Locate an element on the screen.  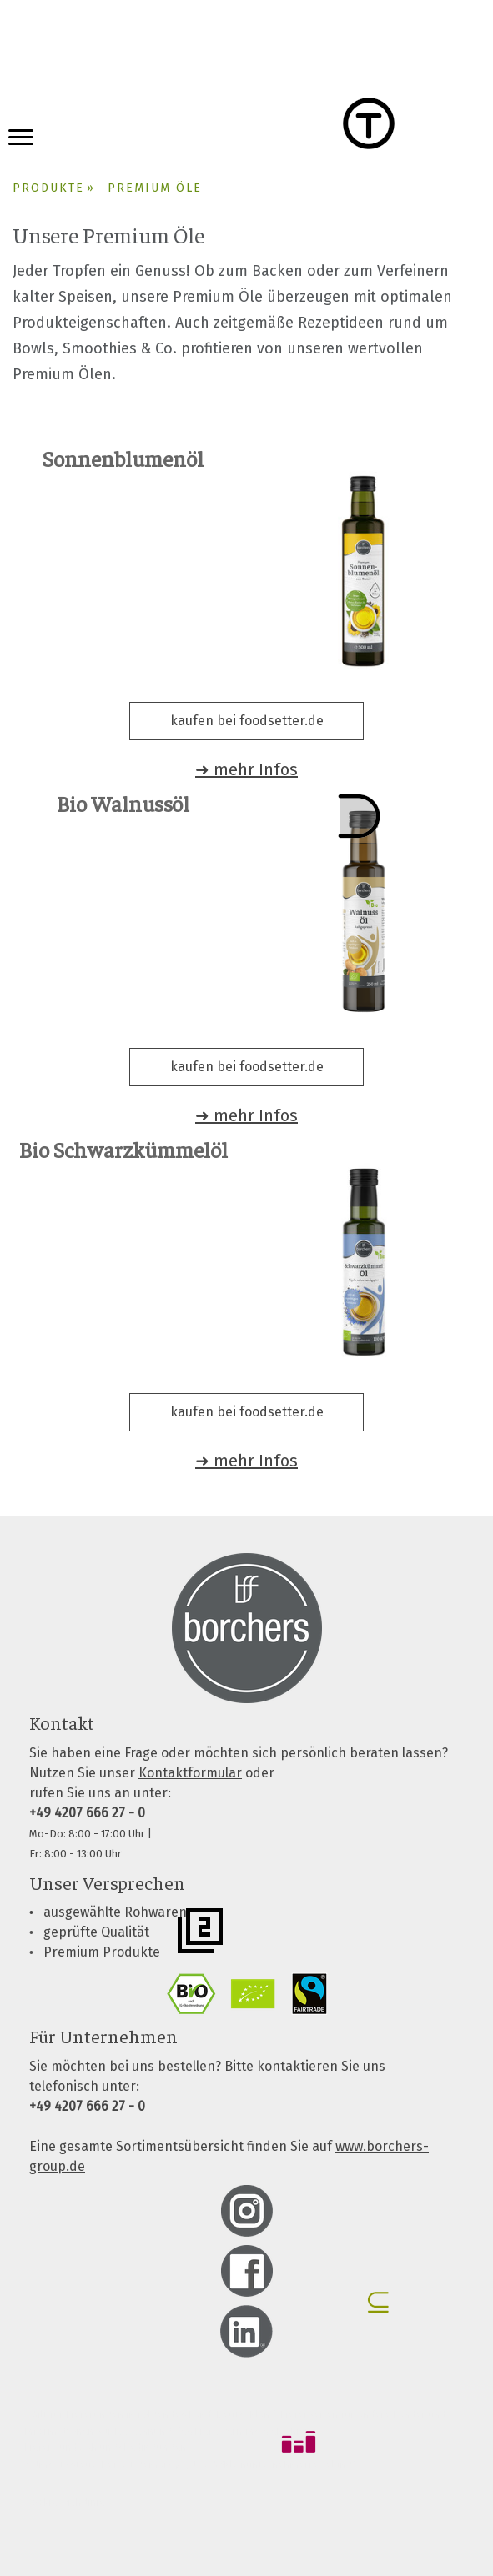
select or apply filter number 2 is located at coordinates (200, 1931).